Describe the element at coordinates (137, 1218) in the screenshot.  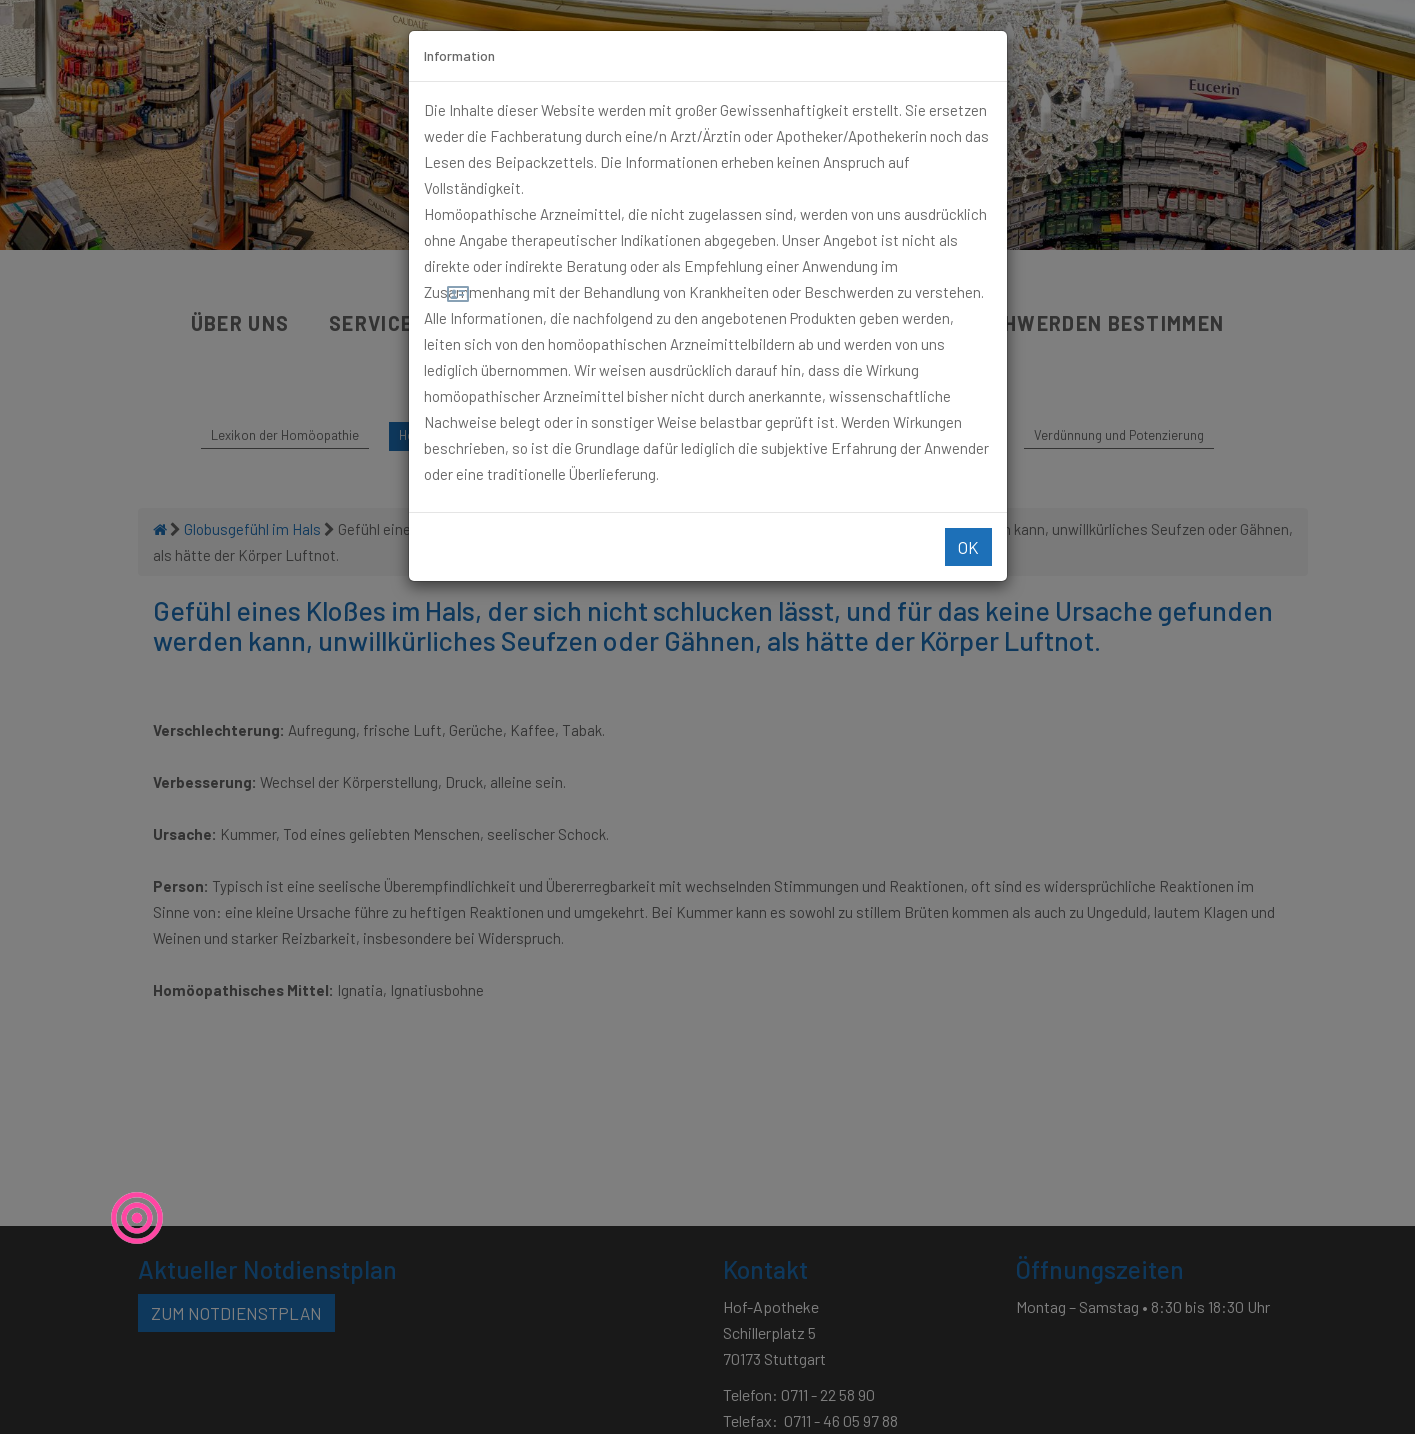
I see `activate focus mode` at that location.